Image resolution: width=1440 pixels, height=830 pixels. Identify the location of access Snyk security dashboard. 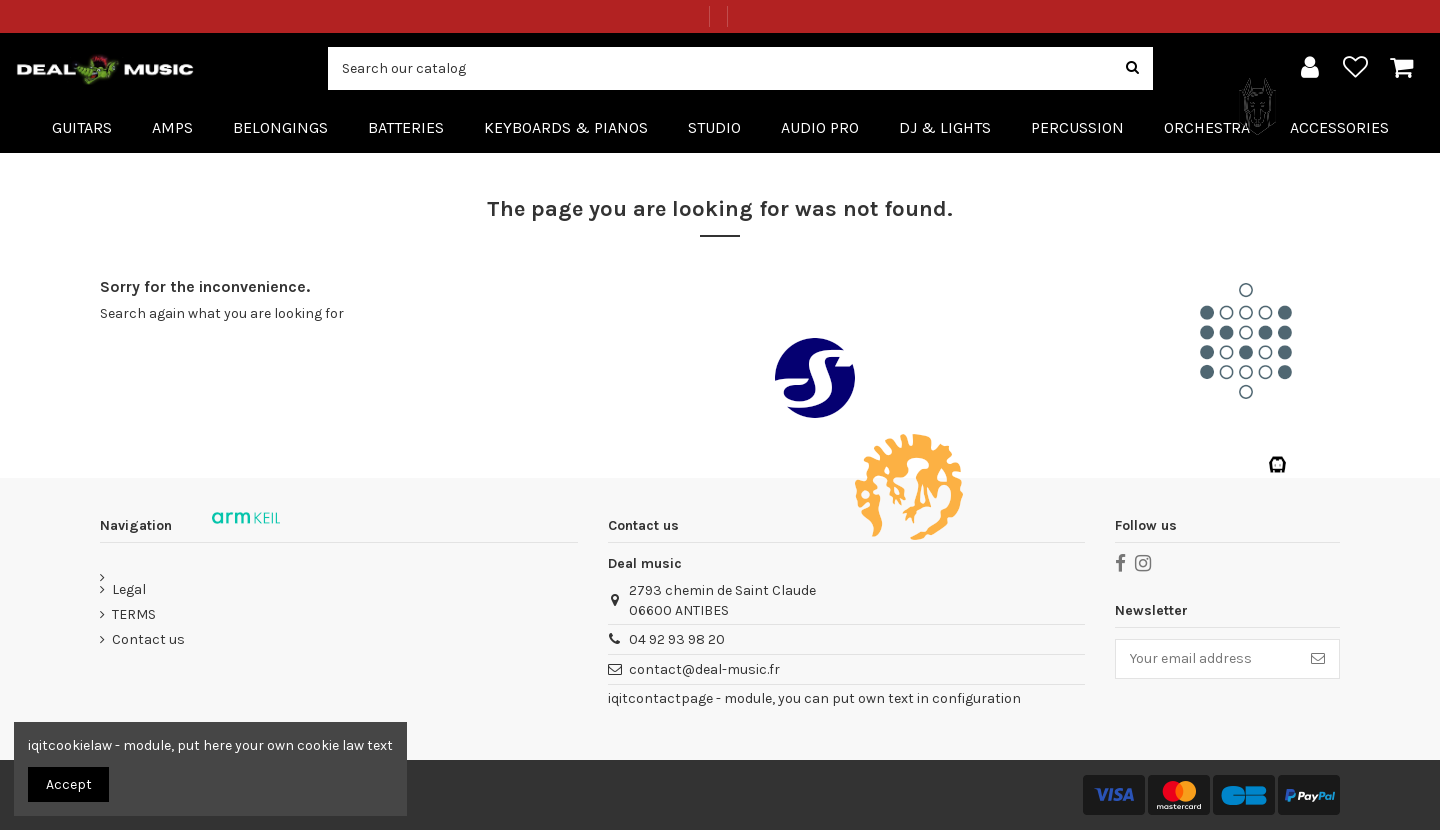
(1257, 106).